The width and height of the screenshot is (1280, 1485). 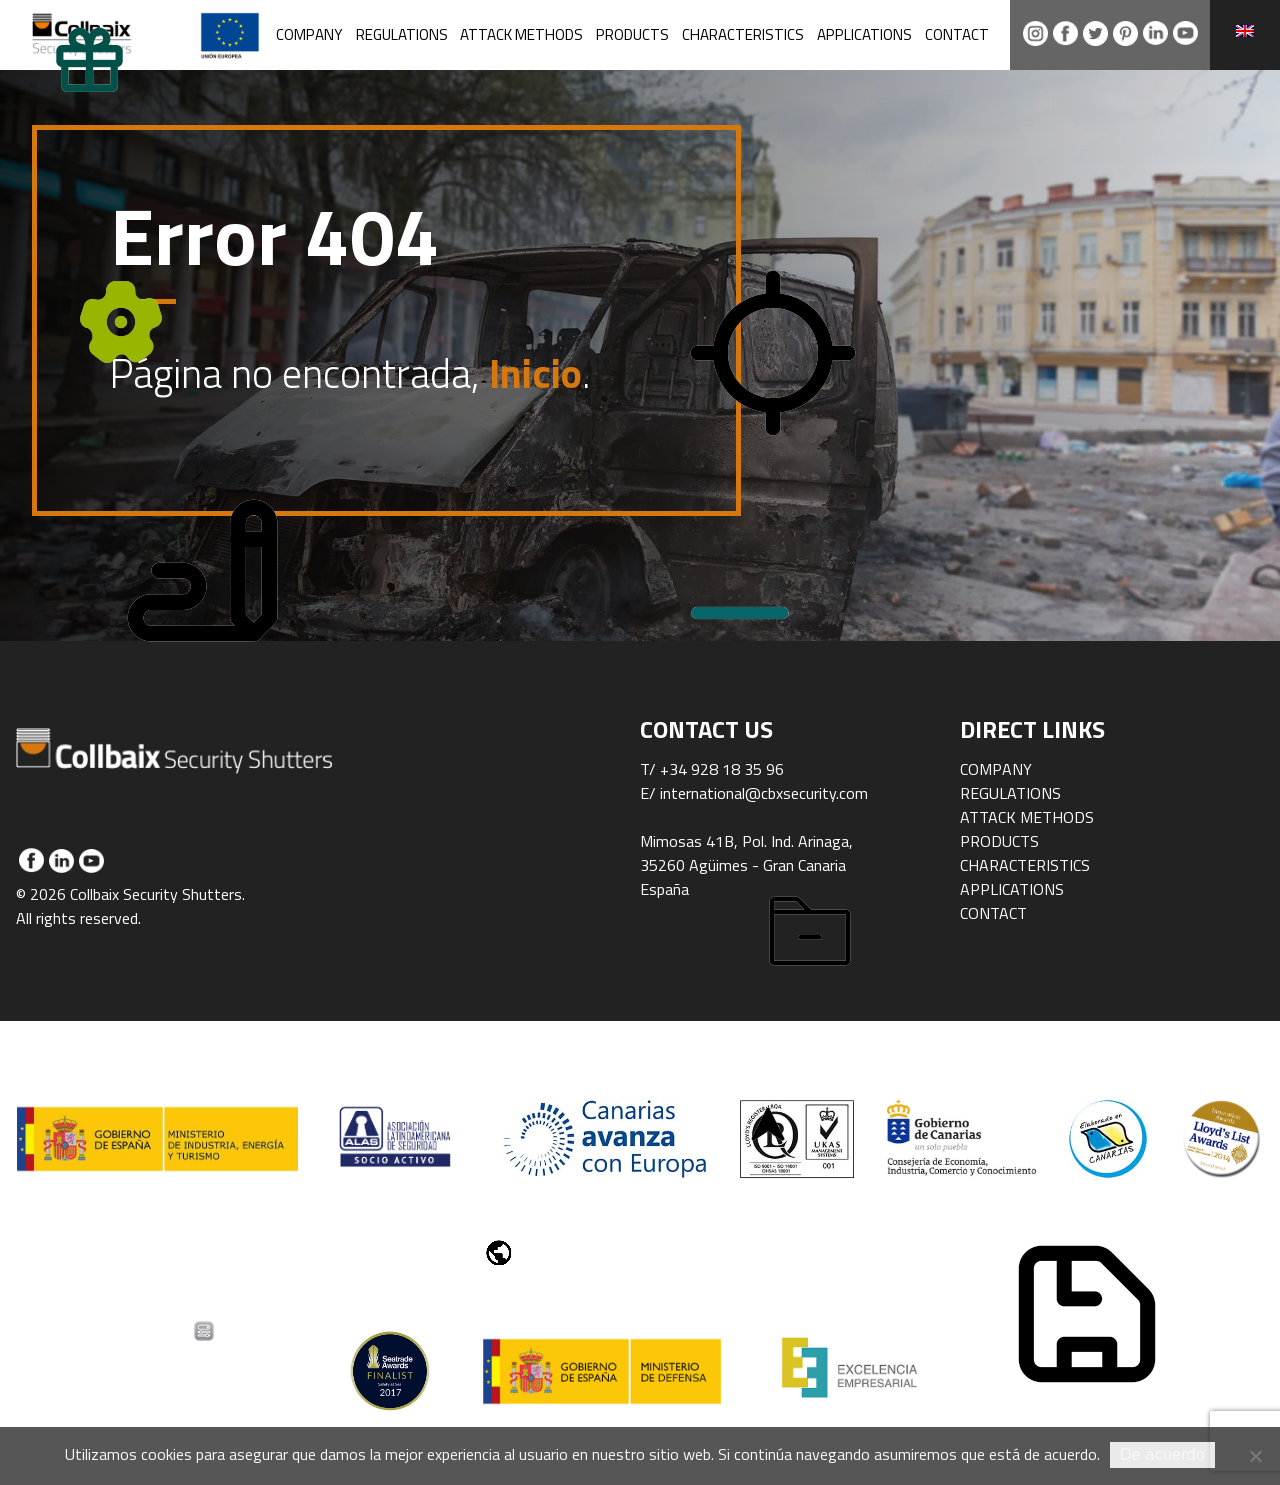 What do you see at coordinates (1087, 1314) in the screenshot?
I see `save current file or document` at bounding box center [1087, 1314].